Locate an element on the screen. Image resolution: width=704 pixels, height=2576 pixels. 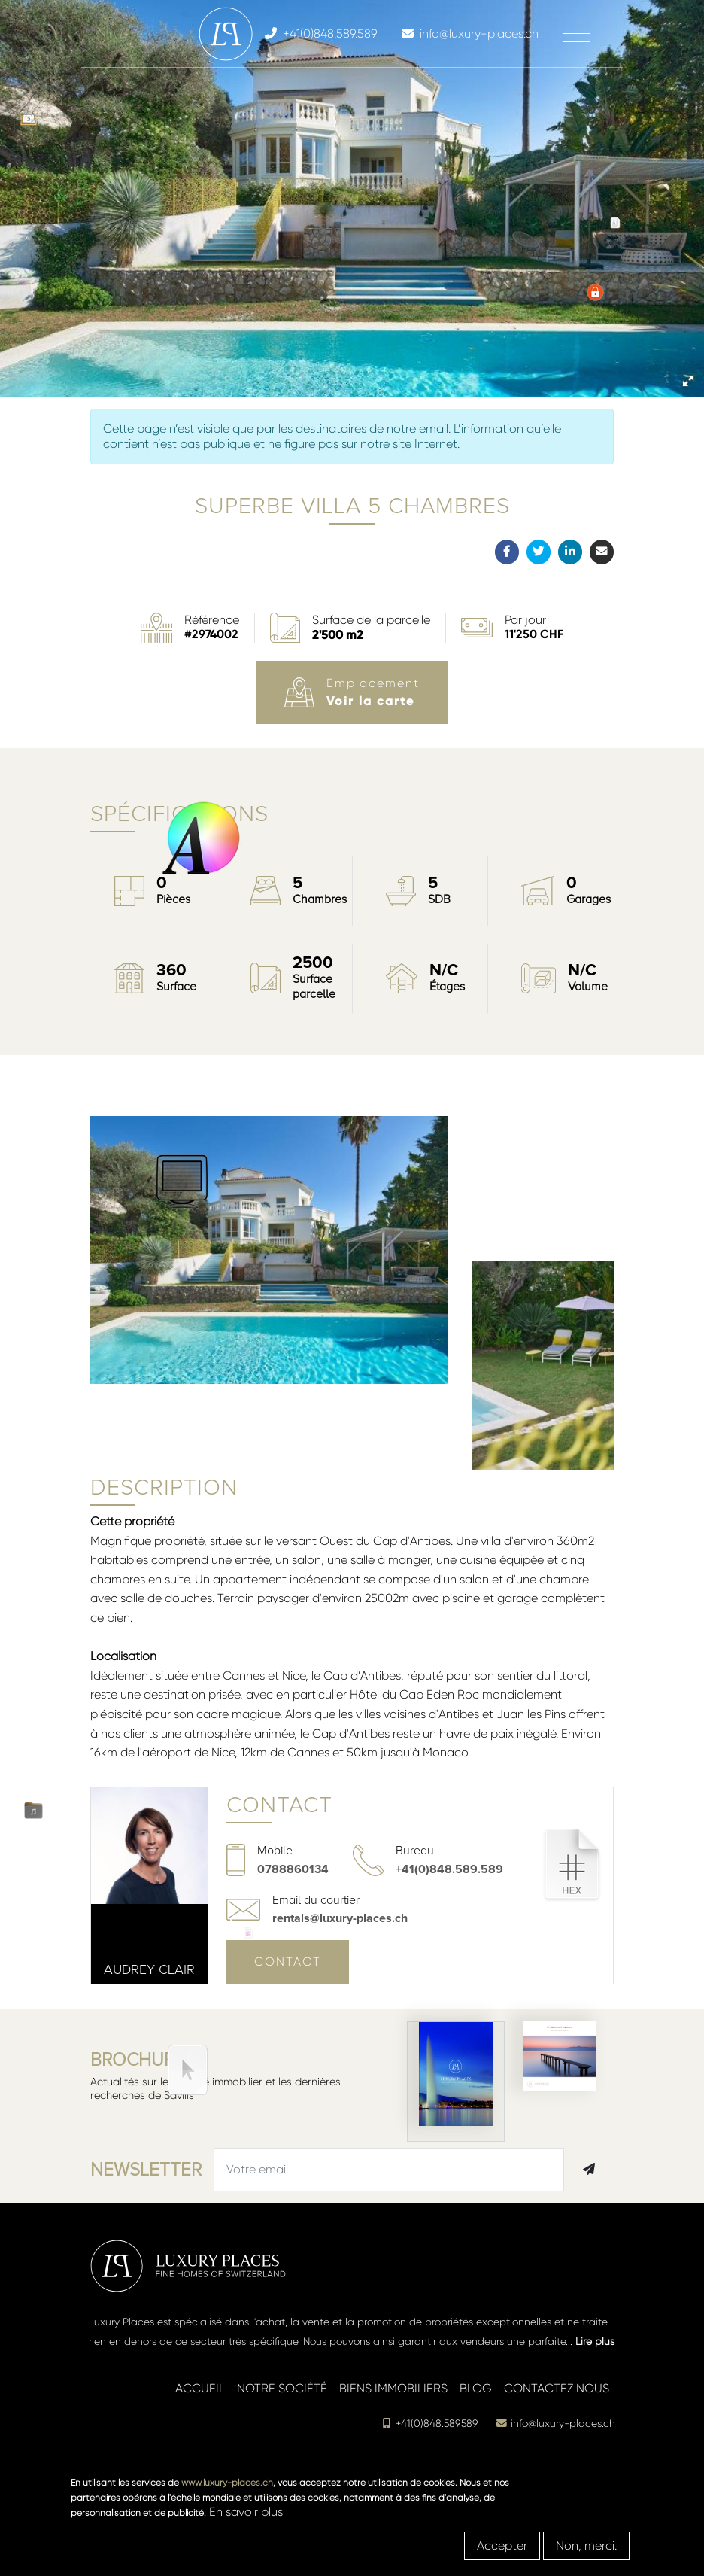
open a rich text document is located at coordinates (615, 223).